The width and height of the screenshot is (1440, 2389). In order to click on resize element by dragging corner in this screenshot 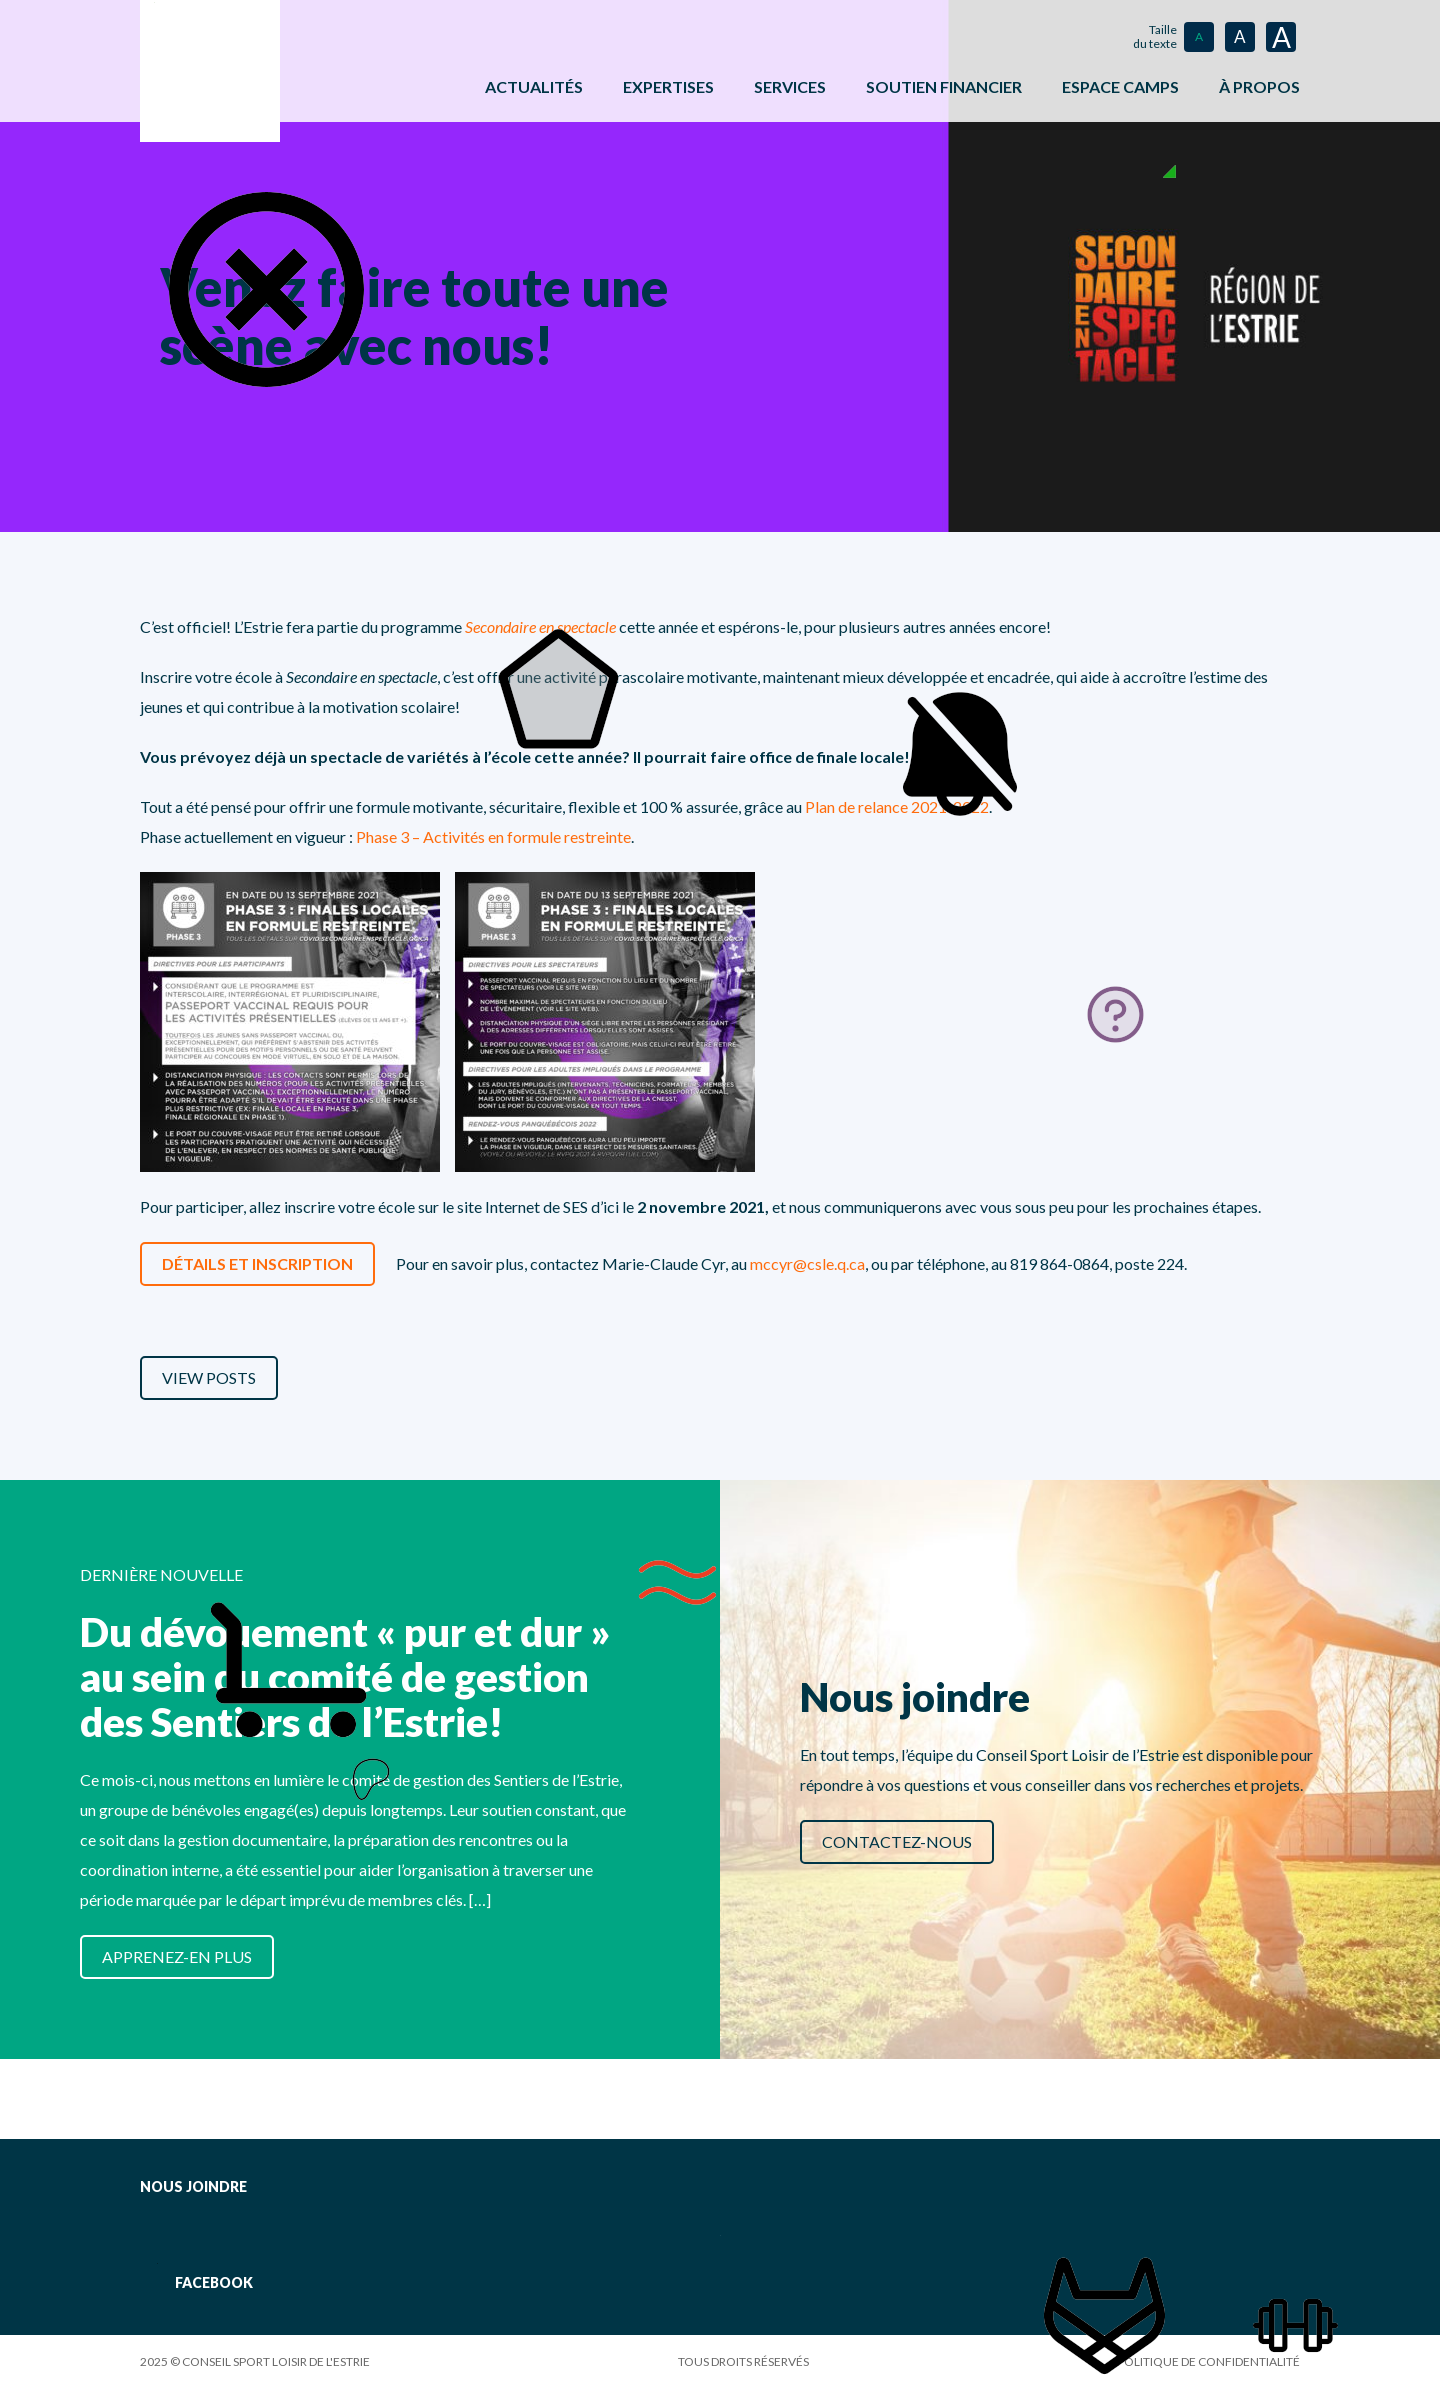, I will do `click(1170, 172)`.